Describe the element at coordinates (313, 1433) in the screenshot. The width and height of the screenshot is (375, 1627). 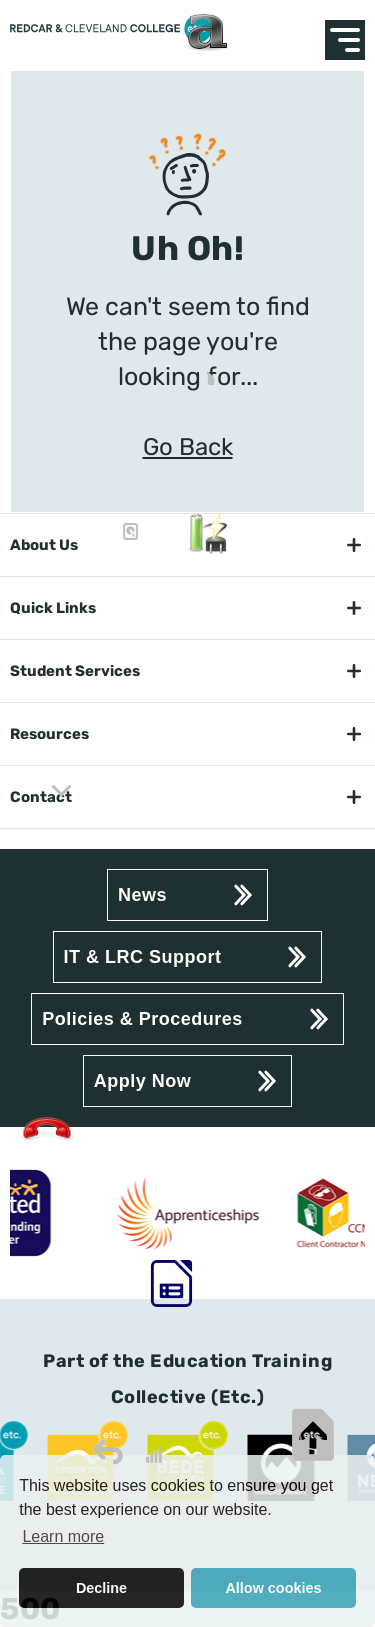
I see `send or share a document` at that location.